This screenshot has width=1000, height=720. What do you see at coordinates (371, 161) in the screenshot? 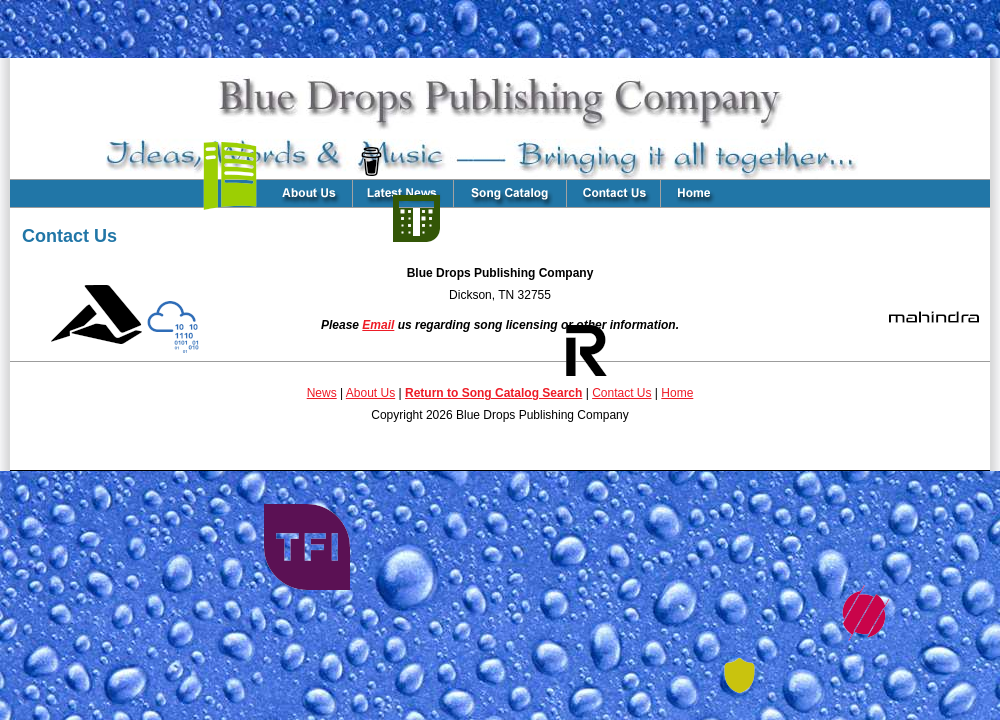
I see `support the creator via Buy Me a Coffee` at bounding box center [371, 161].